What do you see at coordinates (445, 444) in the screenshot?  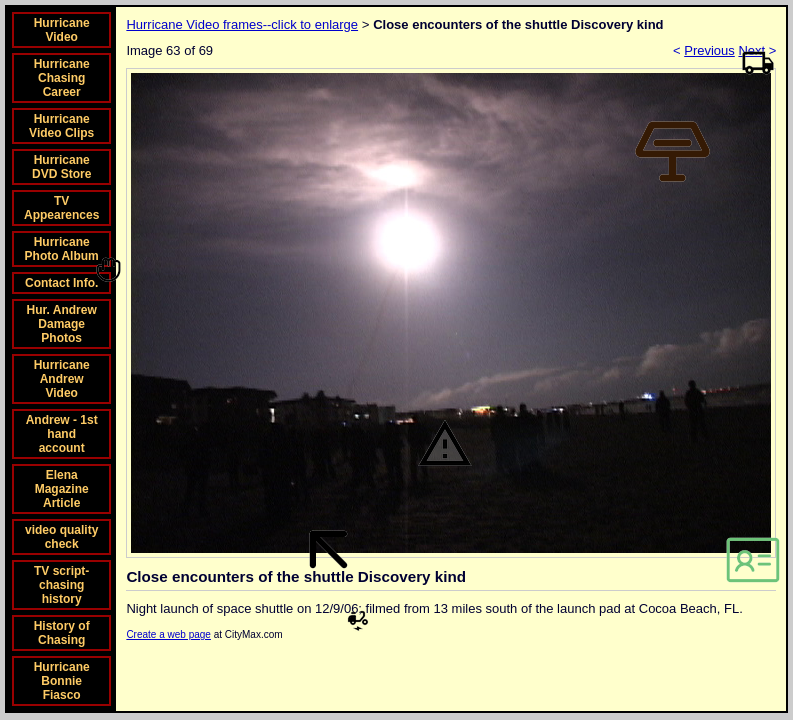 I see `indicates a warning or potential issue` at bounding box center [445, 444].